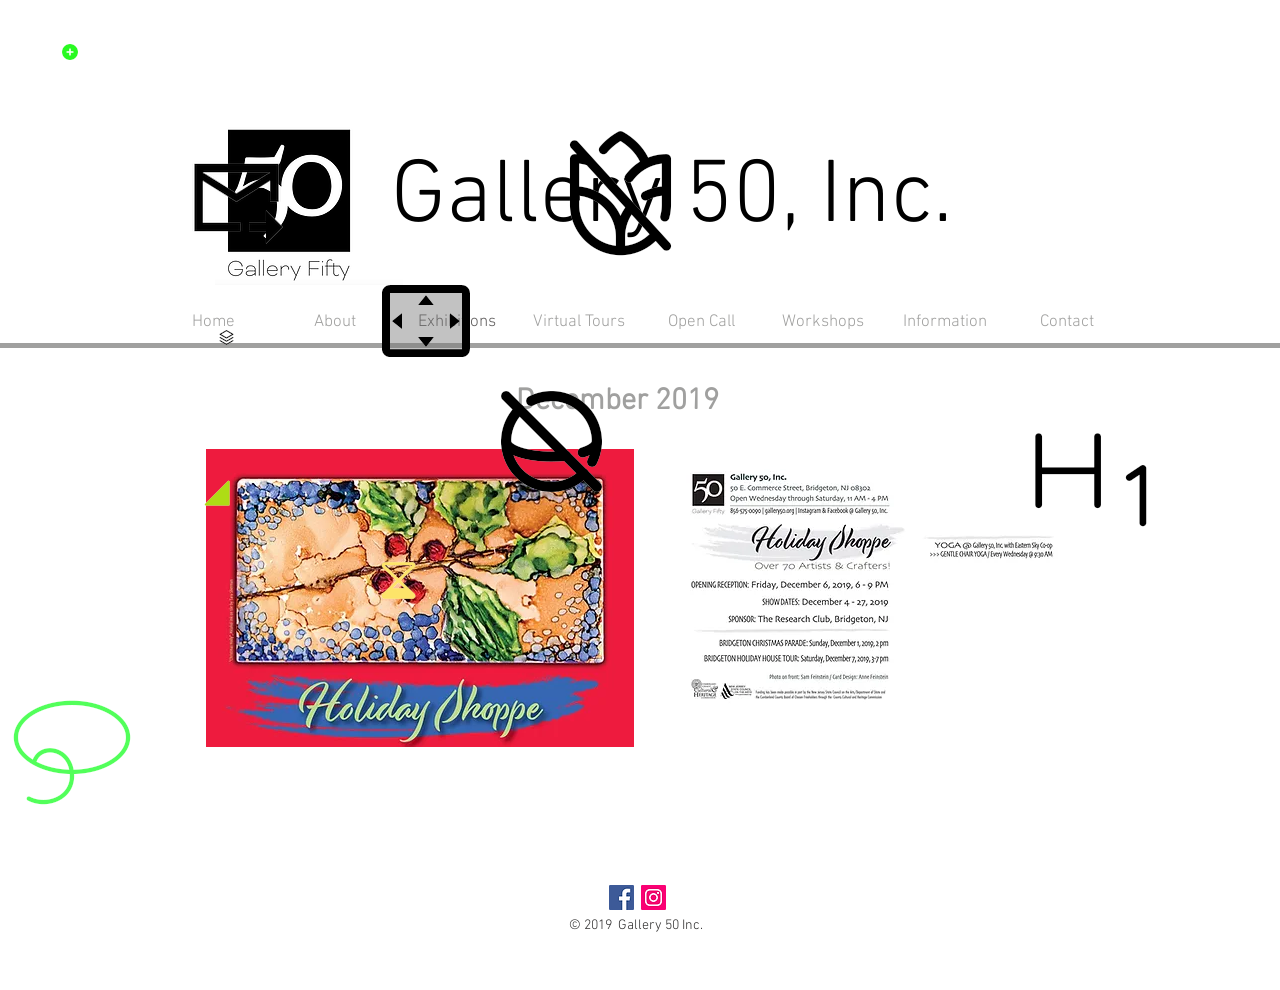 The width and height of the screenshot is (1280, 990). Describe the element at coordinates (219, 495) in the screenshot. I see `resize element by dragging corner` at that location.